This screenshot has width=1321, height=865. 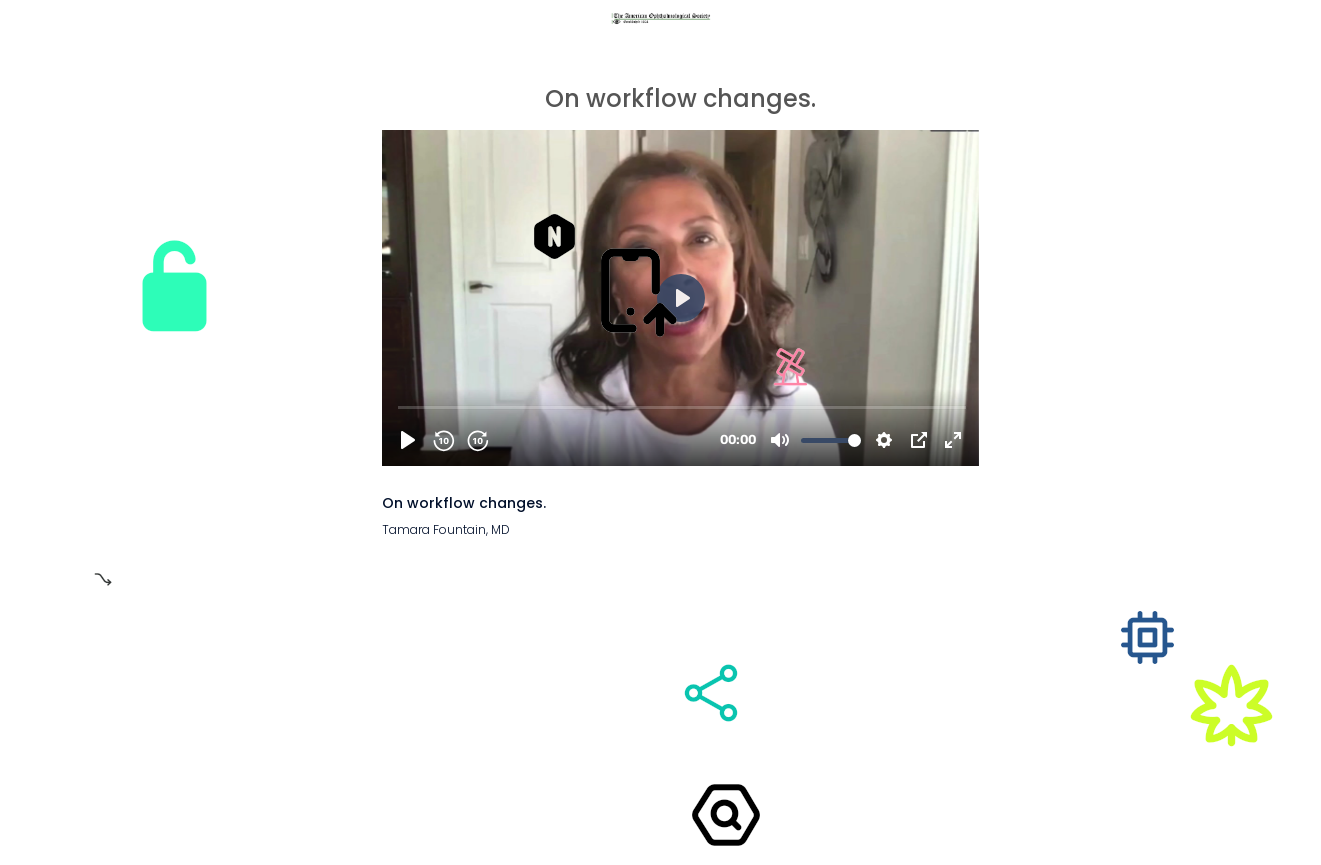 I want to click on unlock this item or feature, so click(x=174, y=288).